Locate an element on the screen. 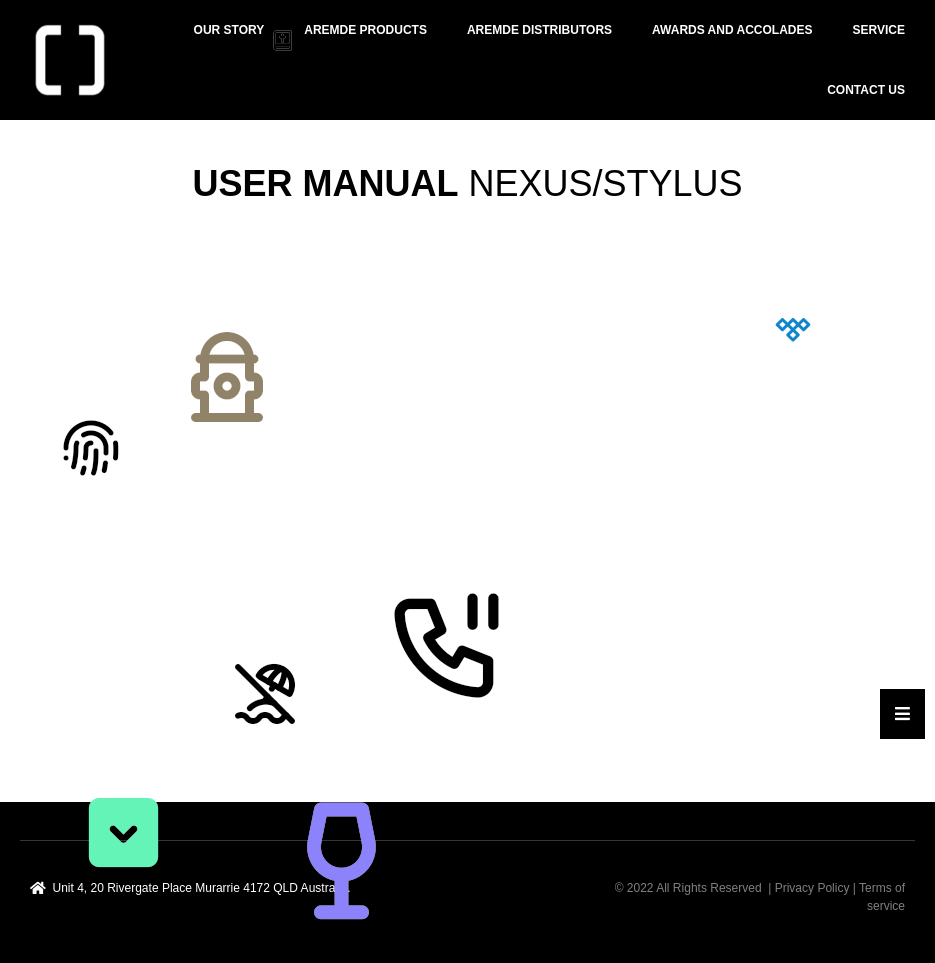  beach or coastal area unavailable is located at coordinates (265, 694).